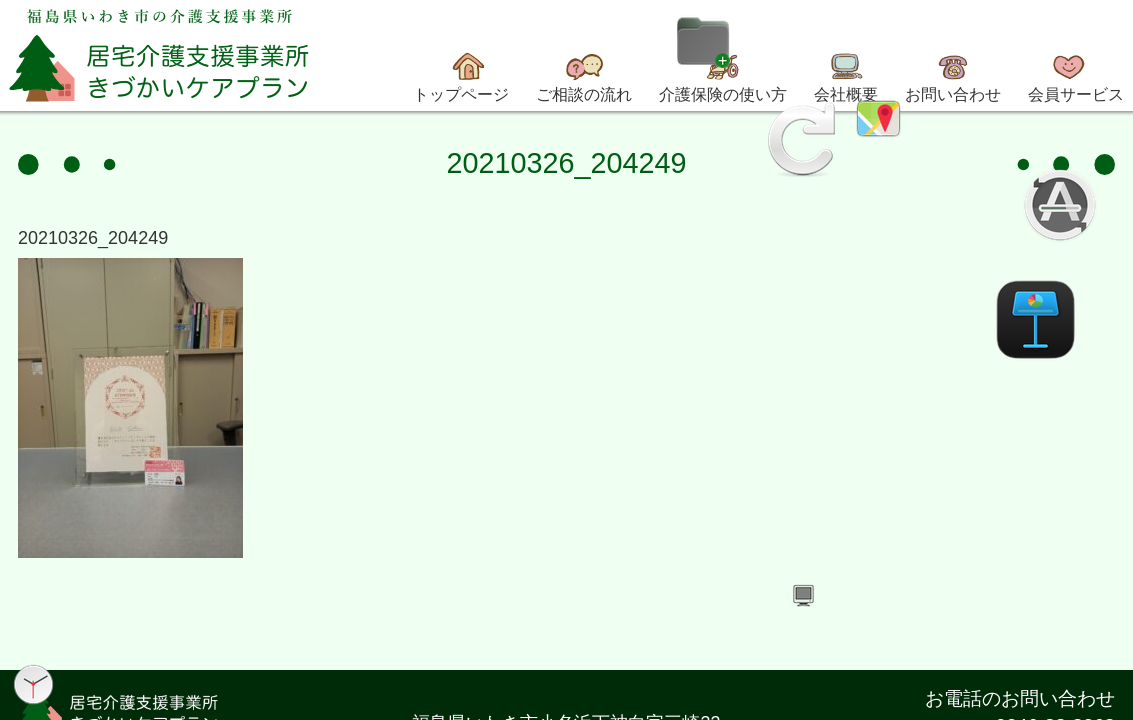 This screenshot has width=1133, height=720. What do you see at coordinates (878, 118) in the screenshot?
I see `open the maps application` at bounding box center [878, 118].